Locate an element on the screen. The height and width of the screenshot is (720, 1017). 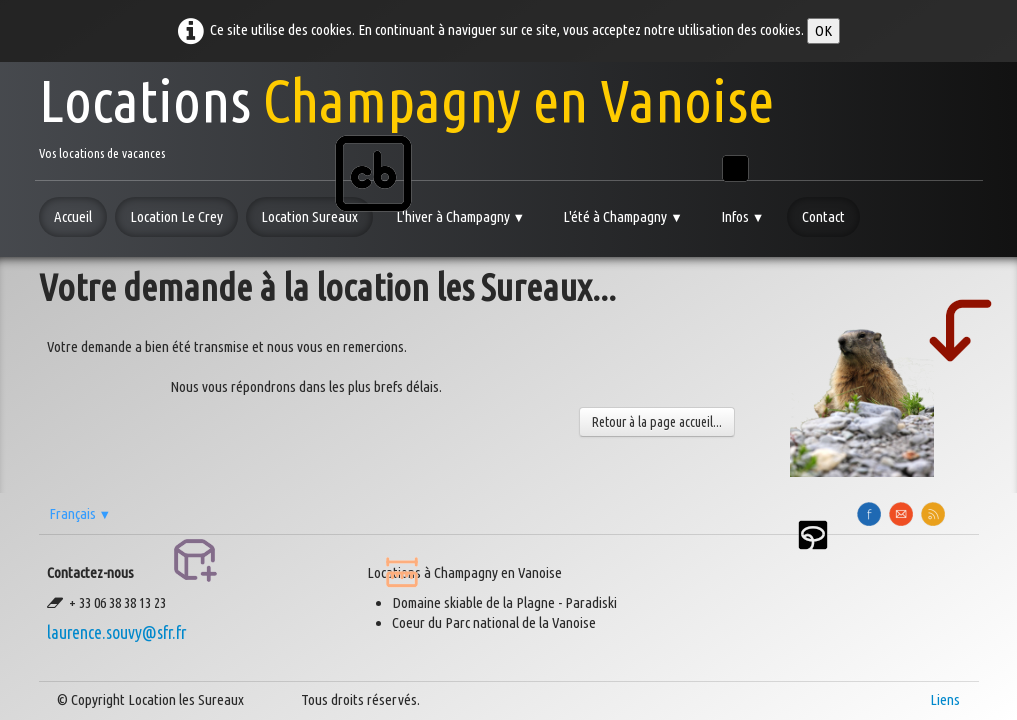
access measurement tools is located at coordinates (402, 573).